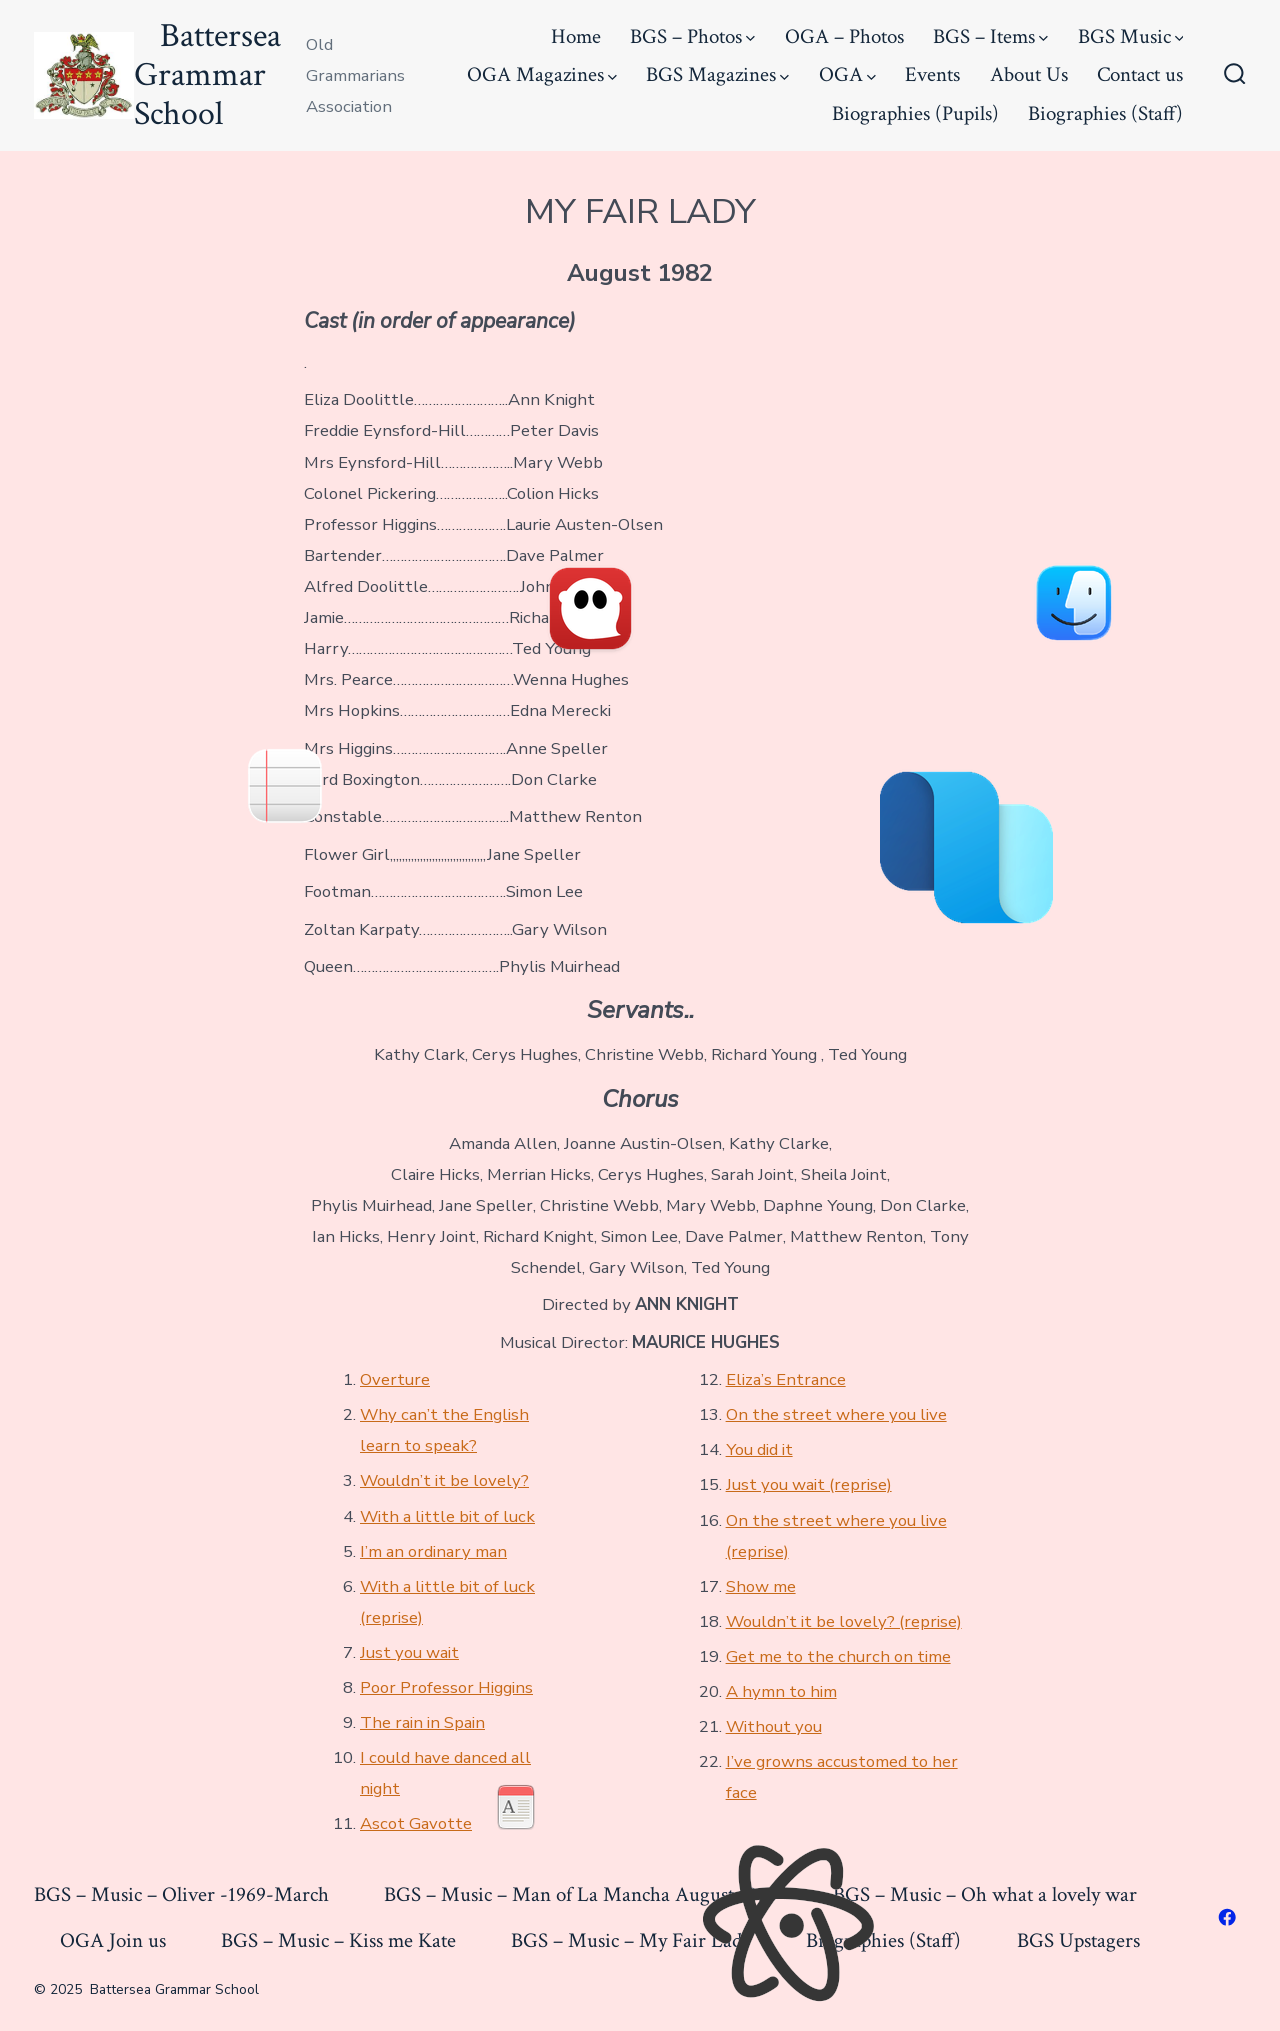  Describe the element at coordinates (788, 1923) in the screenshot. I see `open Atom text editor` at that location.